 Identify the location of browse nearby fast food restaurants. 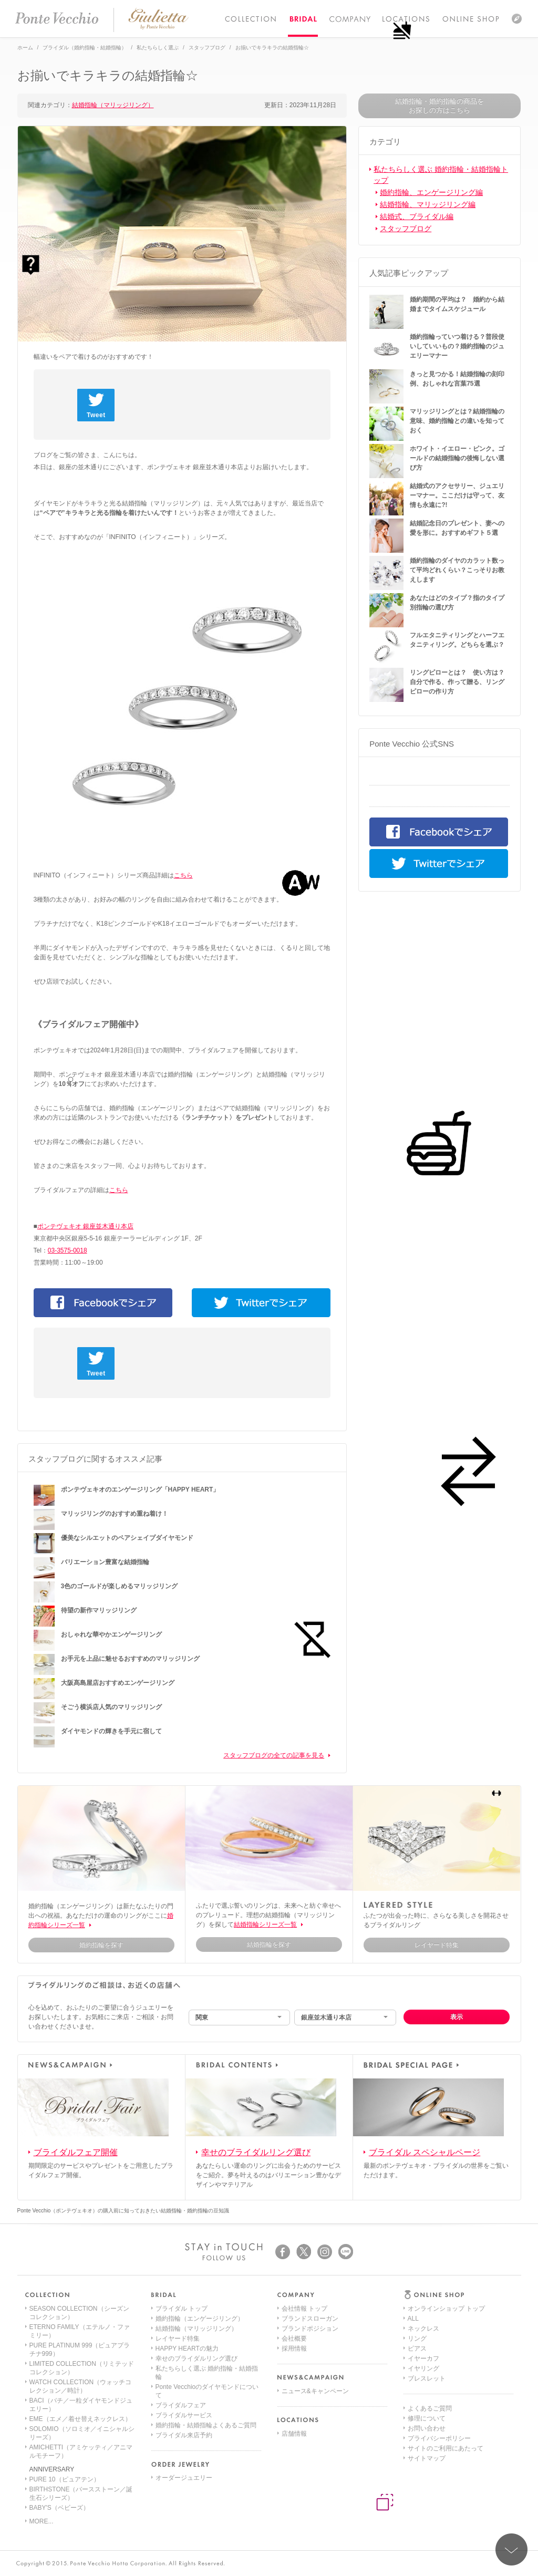
(439, 1143).